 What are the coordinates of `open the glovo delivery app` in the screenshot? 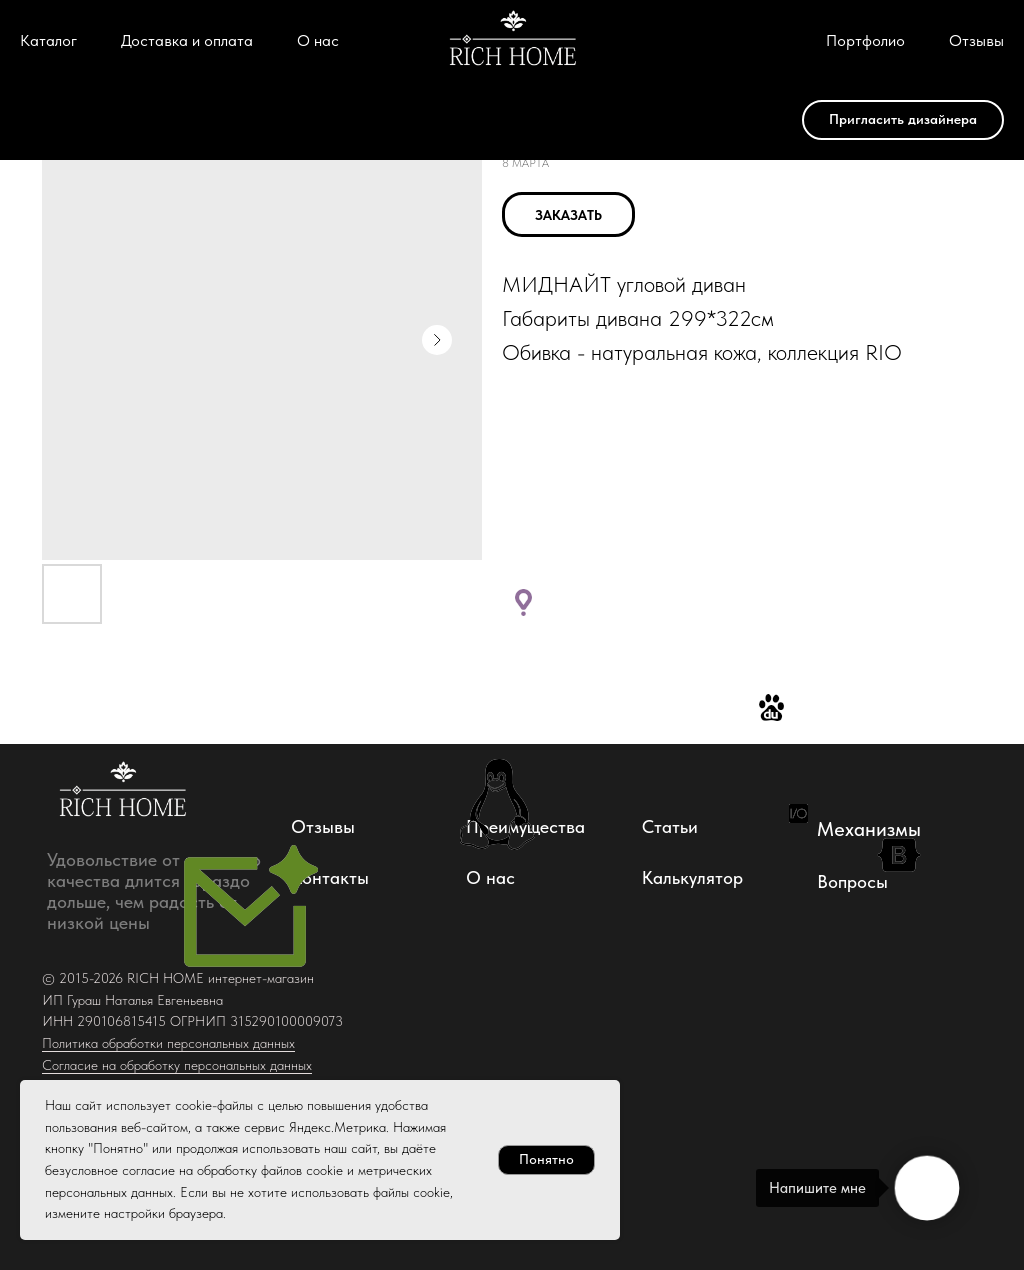 It's located at (523, 602).